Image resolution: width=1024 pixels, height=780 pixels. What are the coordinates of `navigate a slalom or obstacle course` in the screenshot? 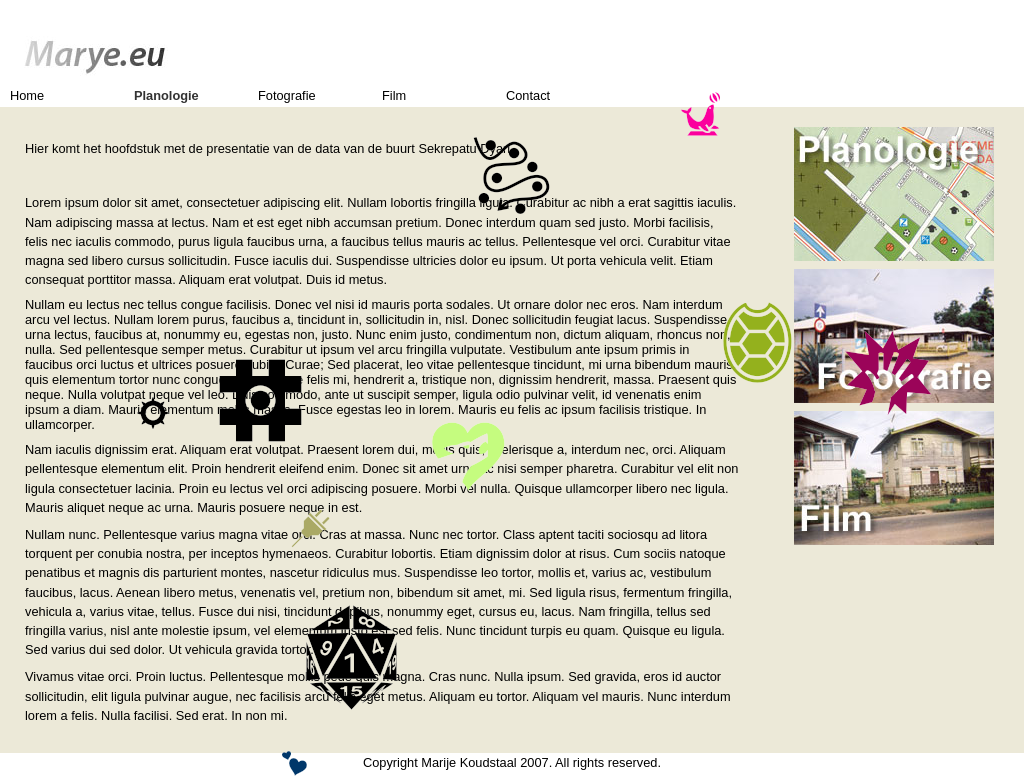 It's located at (511, 175).